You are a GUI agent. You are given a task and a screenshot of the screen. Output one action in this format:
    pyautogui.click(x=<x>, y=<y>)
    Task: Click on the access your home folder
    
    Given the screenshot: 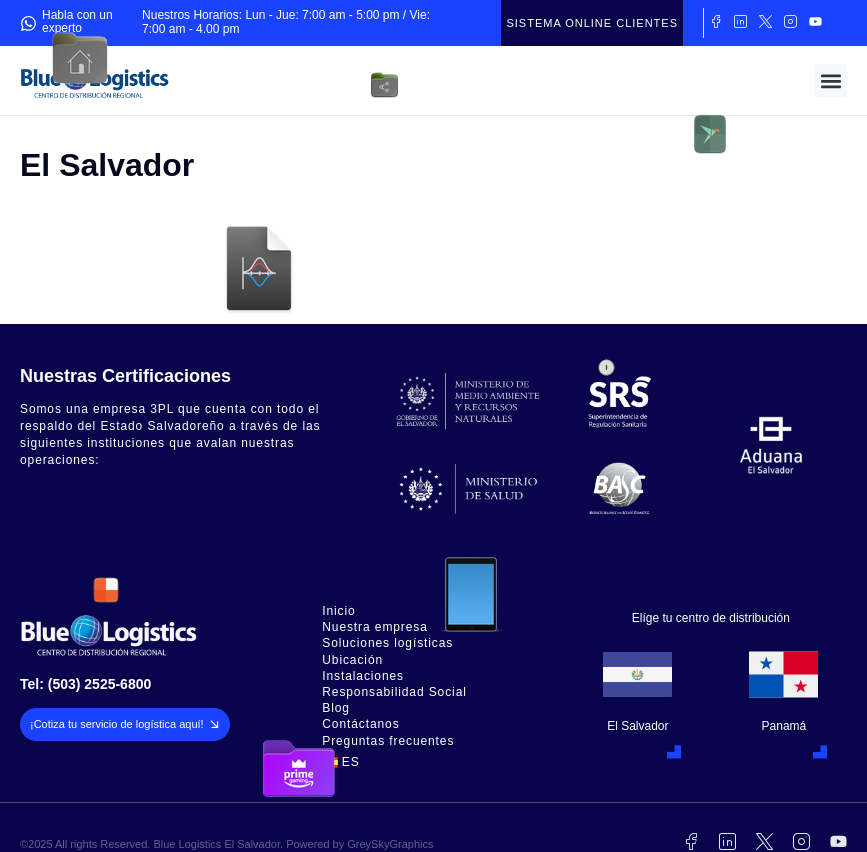 What is the action you would take?
    pyautogui.click(x=80, y=58)
    